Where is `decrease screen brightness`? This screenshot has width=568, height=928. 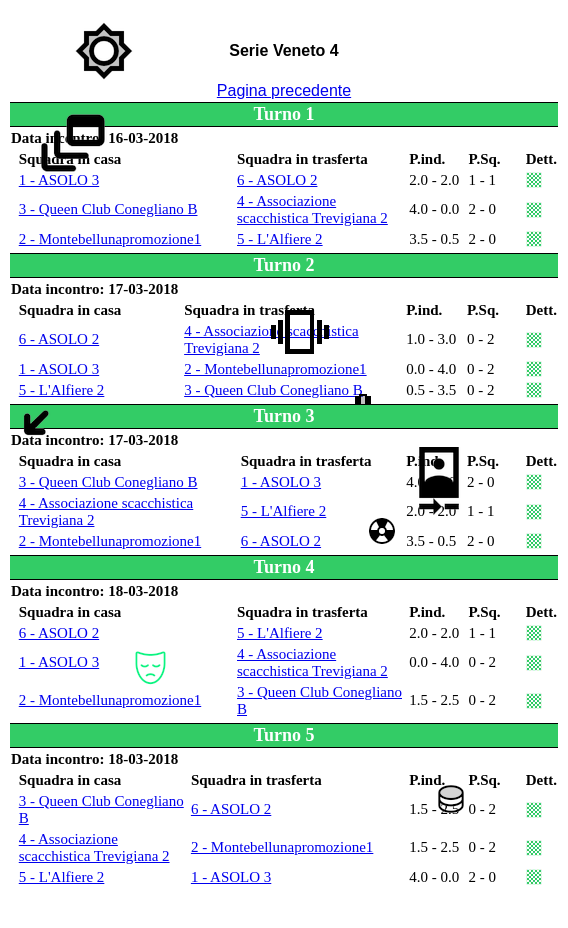 decrease screen brightness is located at coordinates (104, 51).